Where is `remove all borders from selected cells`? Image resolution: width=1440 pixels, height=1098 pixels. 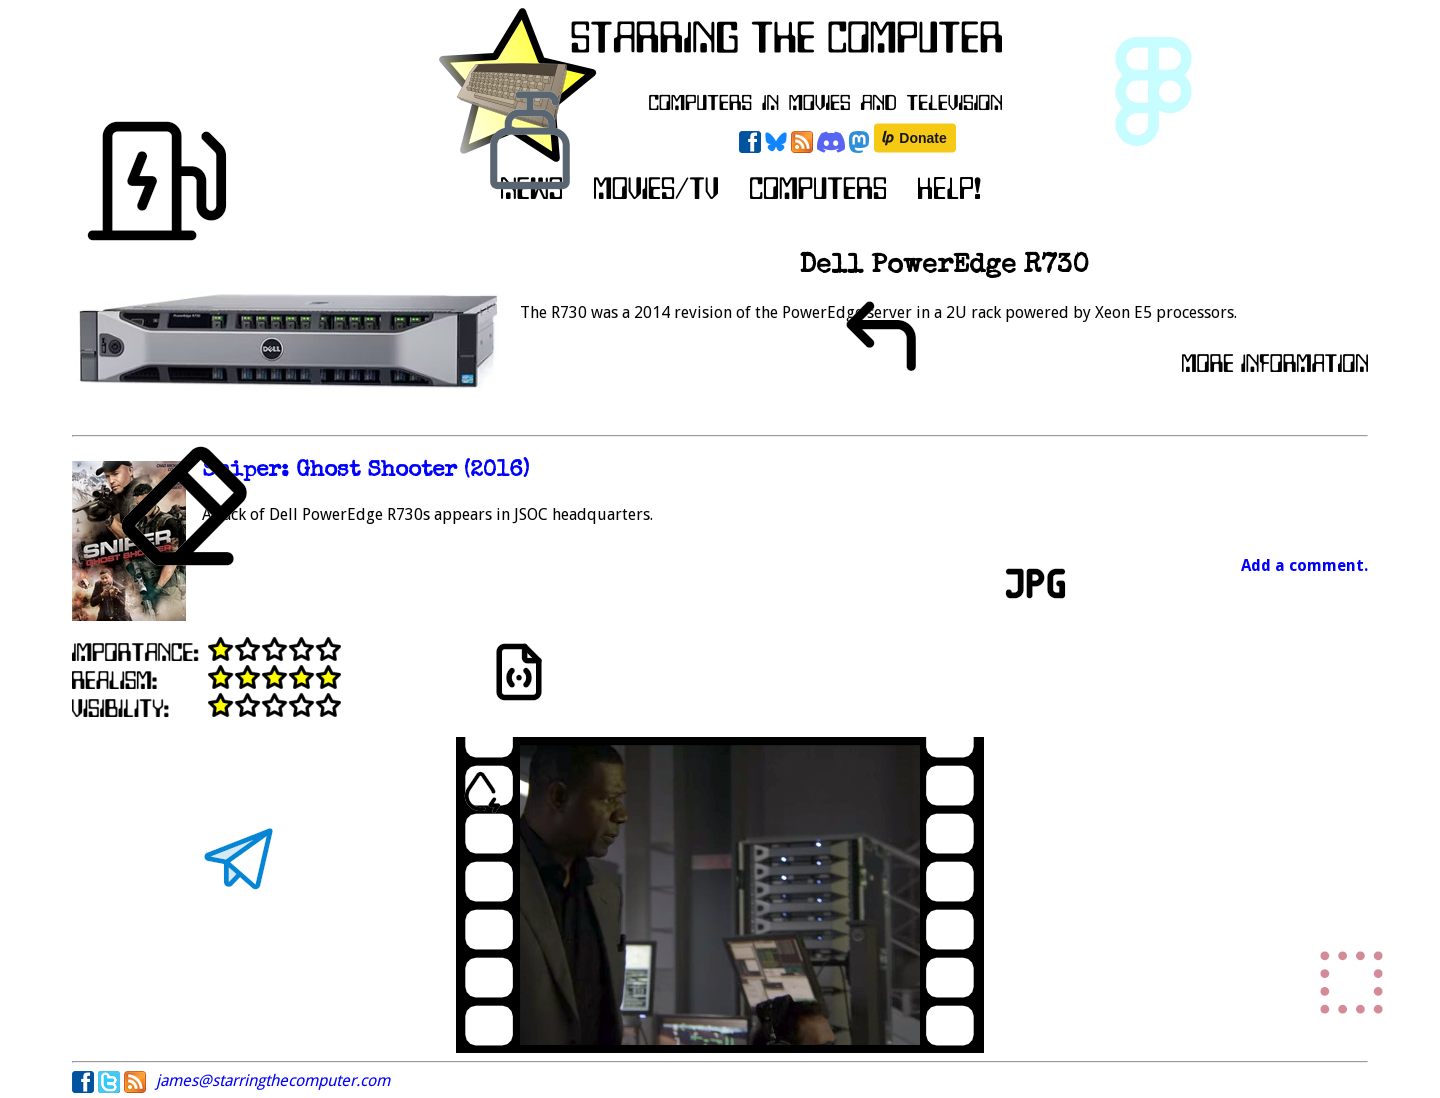 remove all borders from selected cells is located at coordinates (1351, 982).